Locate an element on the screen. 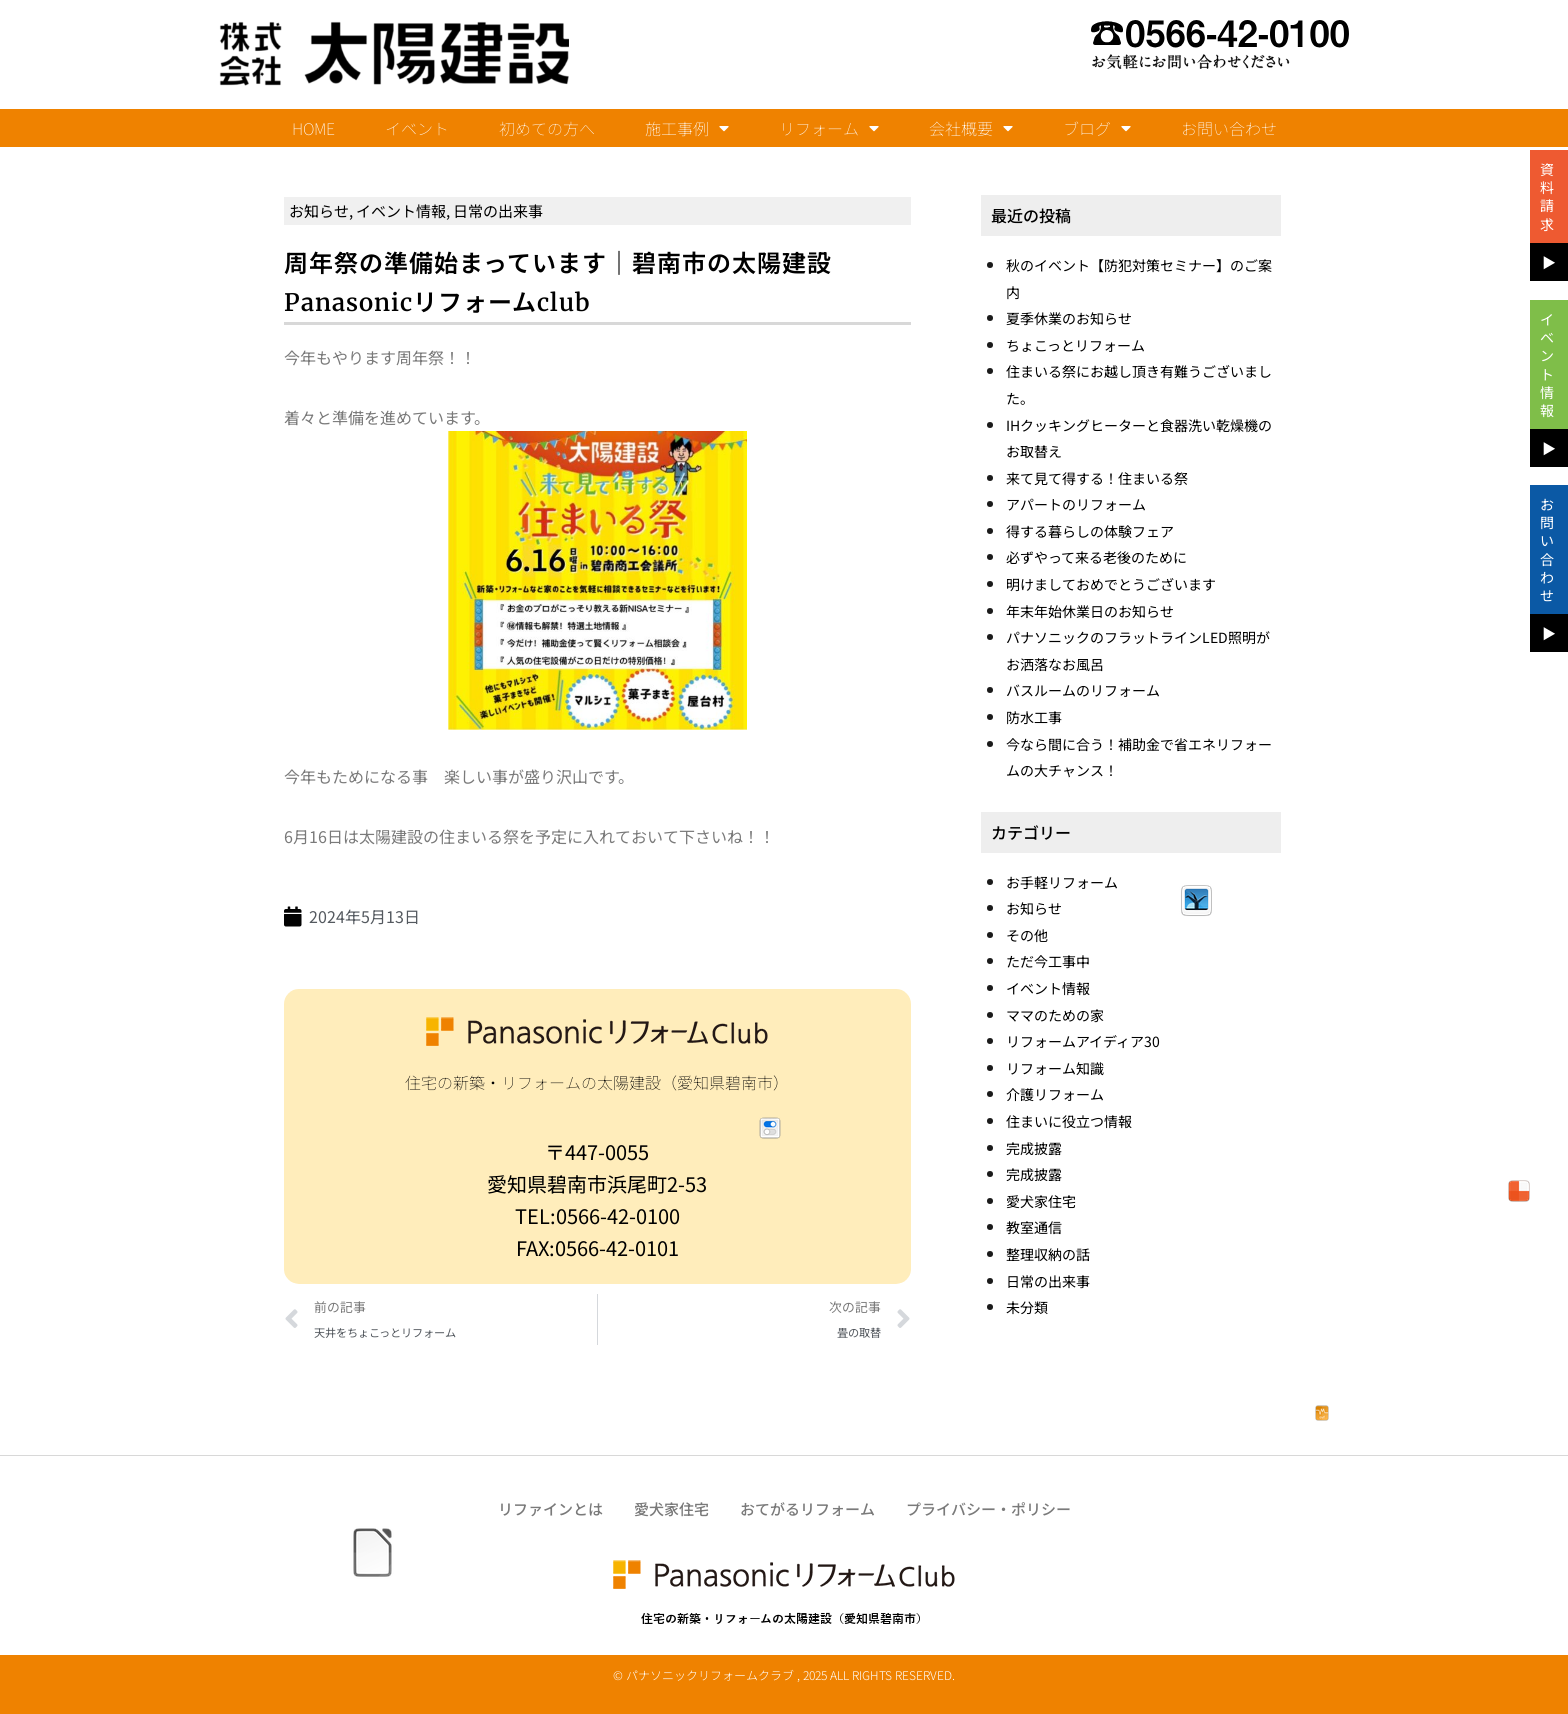 The width and height of the screenshot is (1568, 1714). open shotwell photo manager is located at coordinates (1196, 900).